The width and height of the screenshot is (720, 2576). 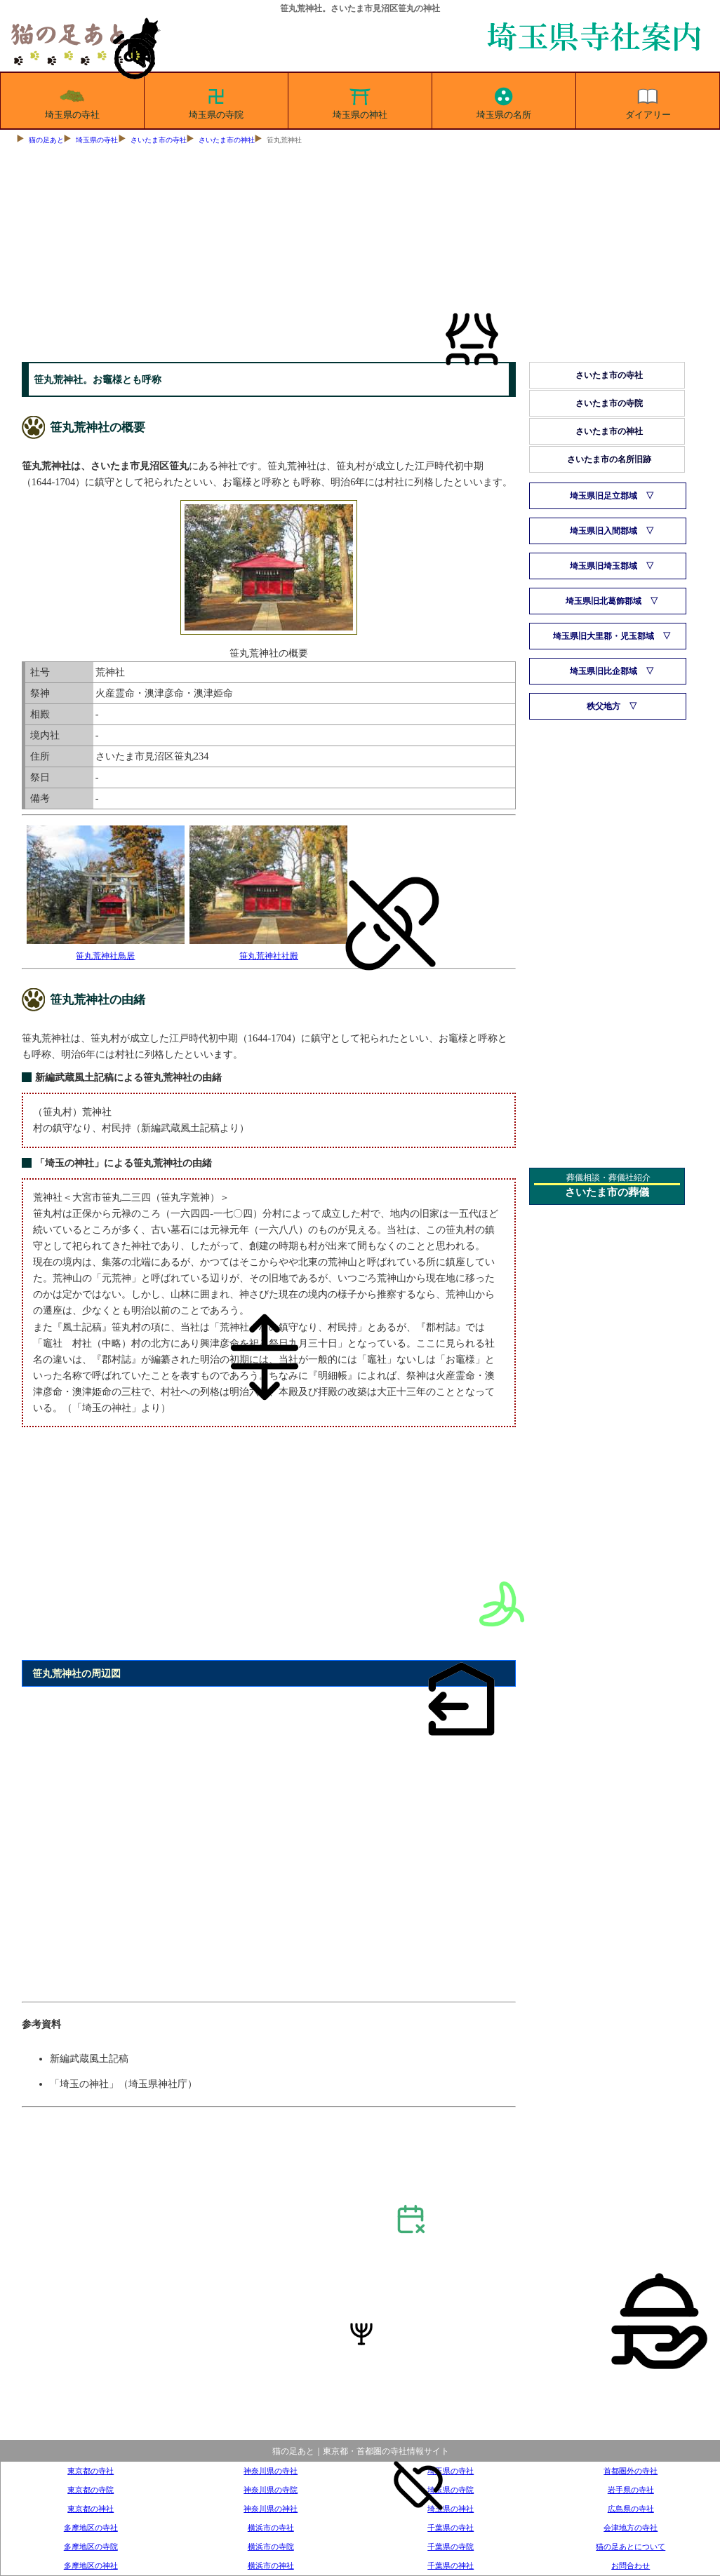 What do you see at coordinates (135, 56) in the screenshot?
I see `set or view alarms` at bounding box center [135, 56].